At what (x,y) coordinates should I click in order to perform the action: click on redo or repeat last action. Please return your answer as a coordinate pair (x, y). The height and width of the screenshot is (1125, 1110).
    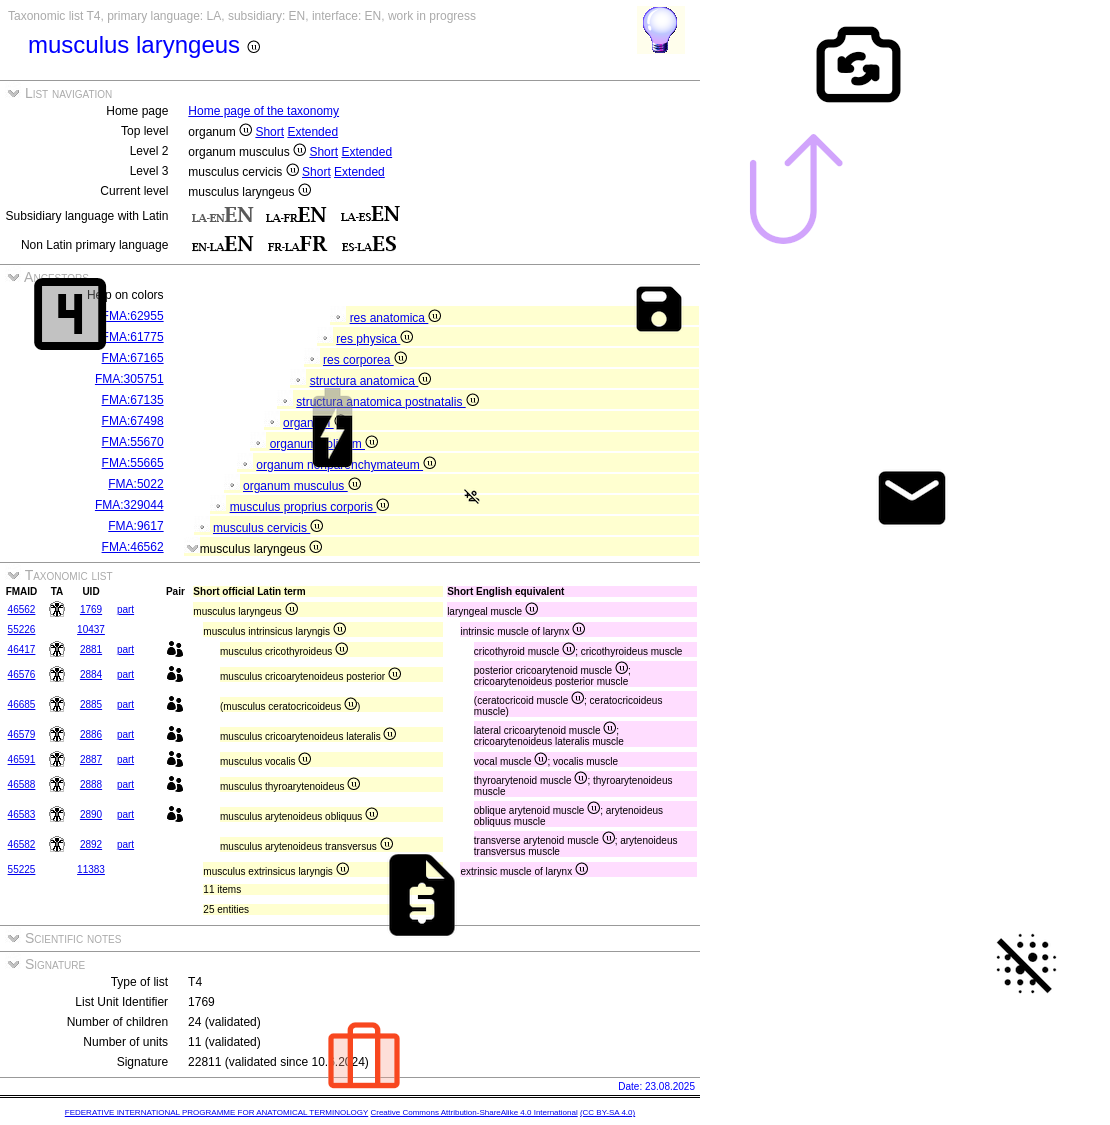
    Looking at the image, I should click on (792, 189).